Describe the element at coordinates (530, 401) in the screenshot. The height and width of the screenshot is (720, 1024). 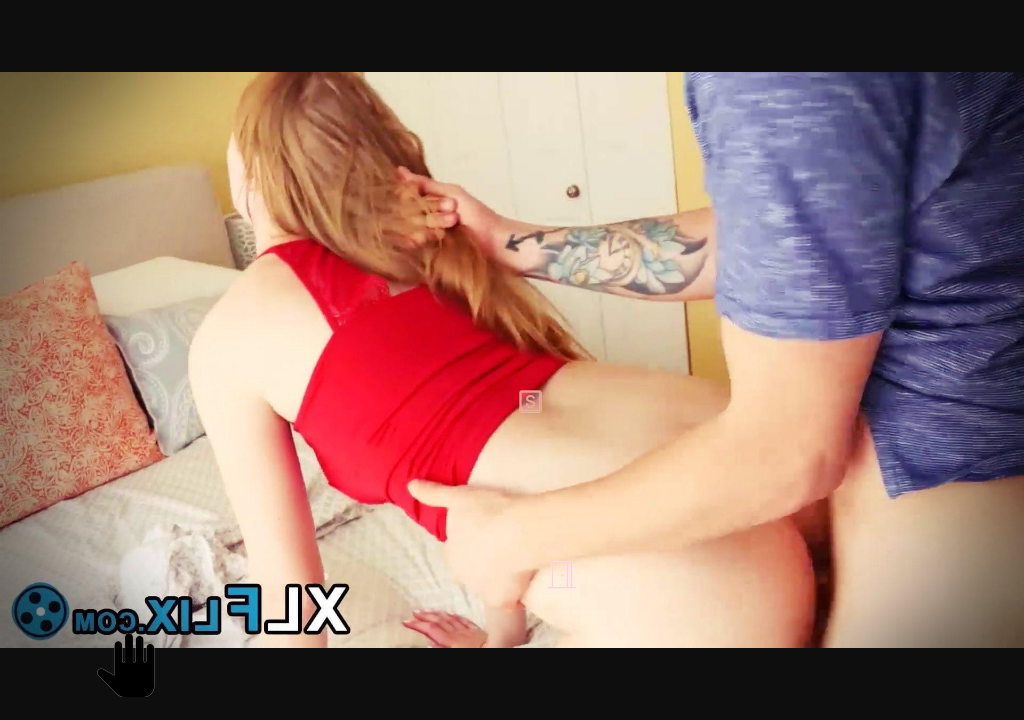
I see `link to Stripe payment services` at that location.